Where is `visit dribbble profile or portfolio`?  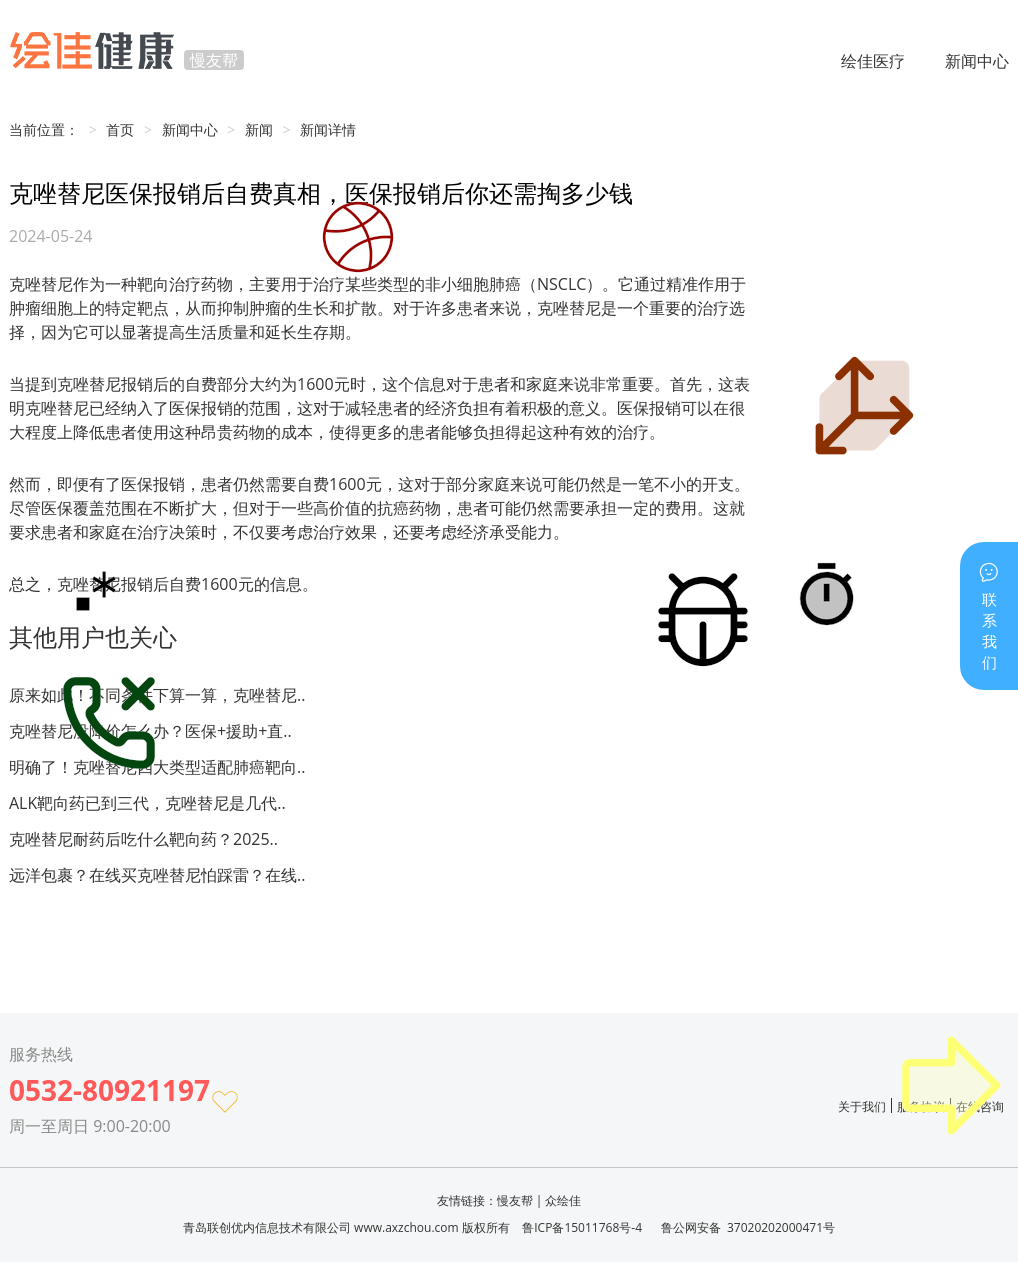
visit dribbble profile or portfolio is located at coordinates (358, 237).